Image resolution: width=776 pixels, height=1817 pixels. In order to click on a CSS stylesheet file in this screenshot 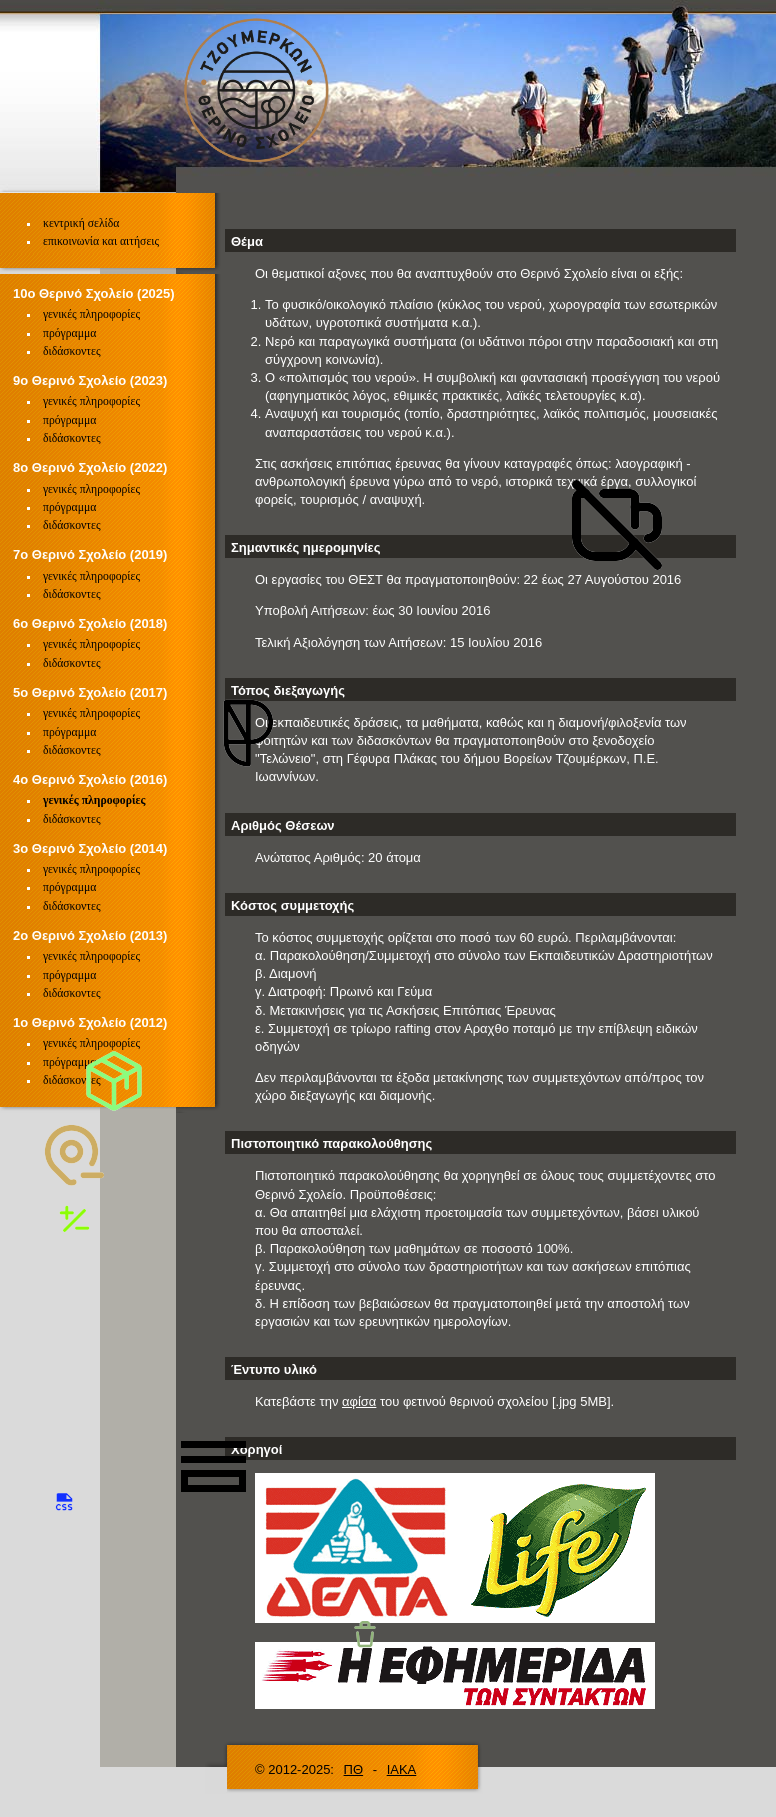, I will do `click(64, 1502)`.